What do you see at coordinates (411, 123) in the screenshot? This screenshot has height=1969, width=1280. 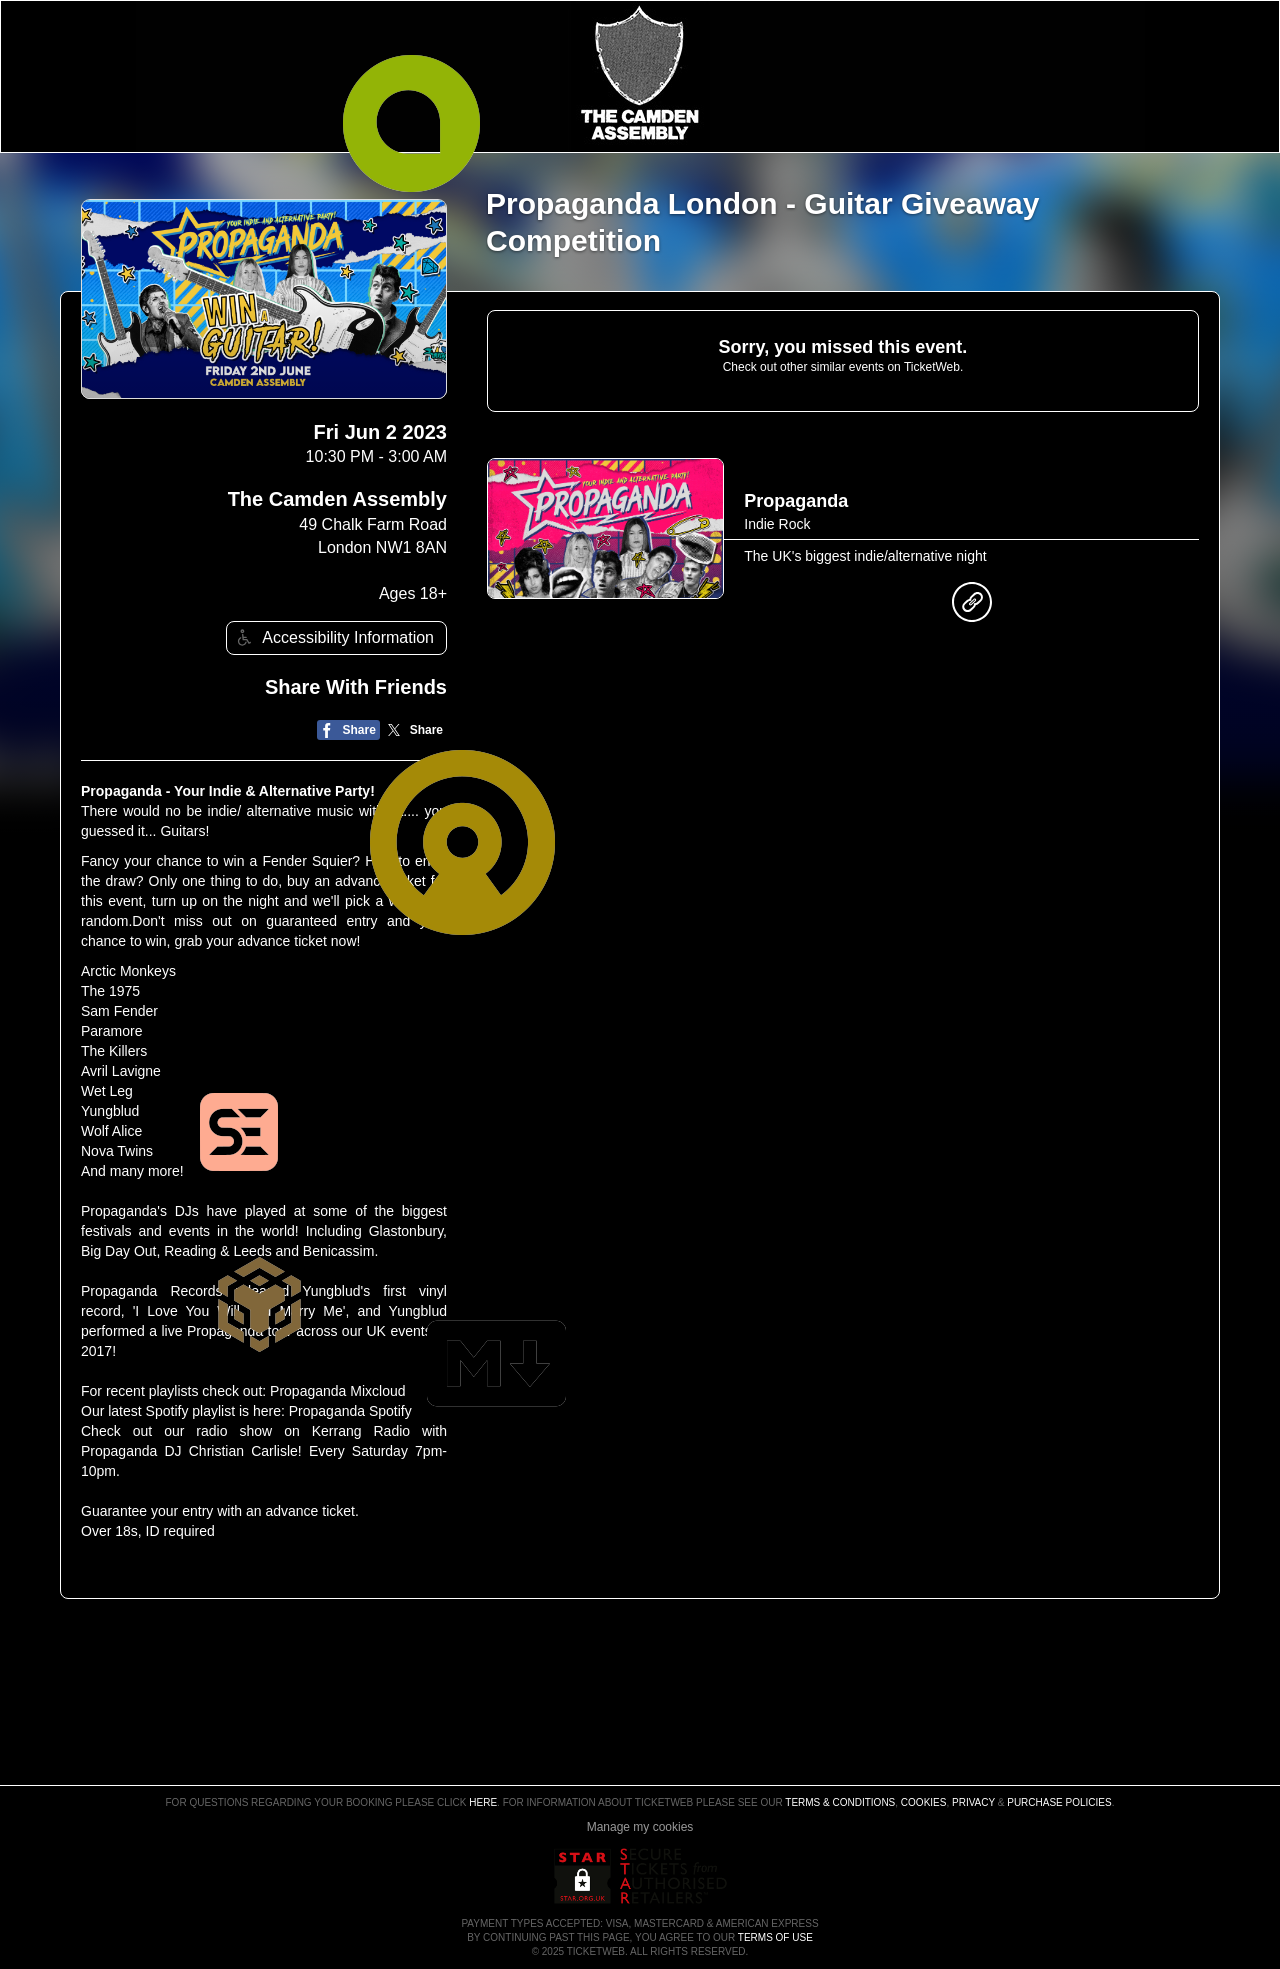 I see `open chatwoot customer support platform` at bounding box center [411, 123].